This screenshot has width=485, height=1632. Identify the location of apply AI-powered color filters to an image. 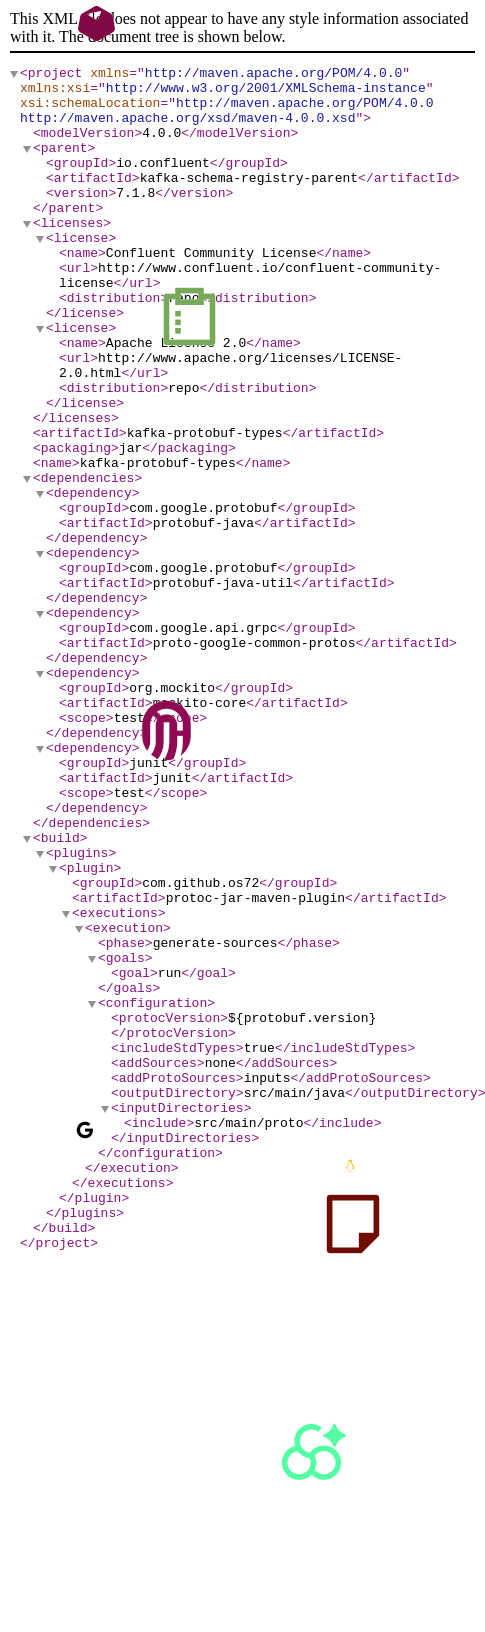
(311, 1455).